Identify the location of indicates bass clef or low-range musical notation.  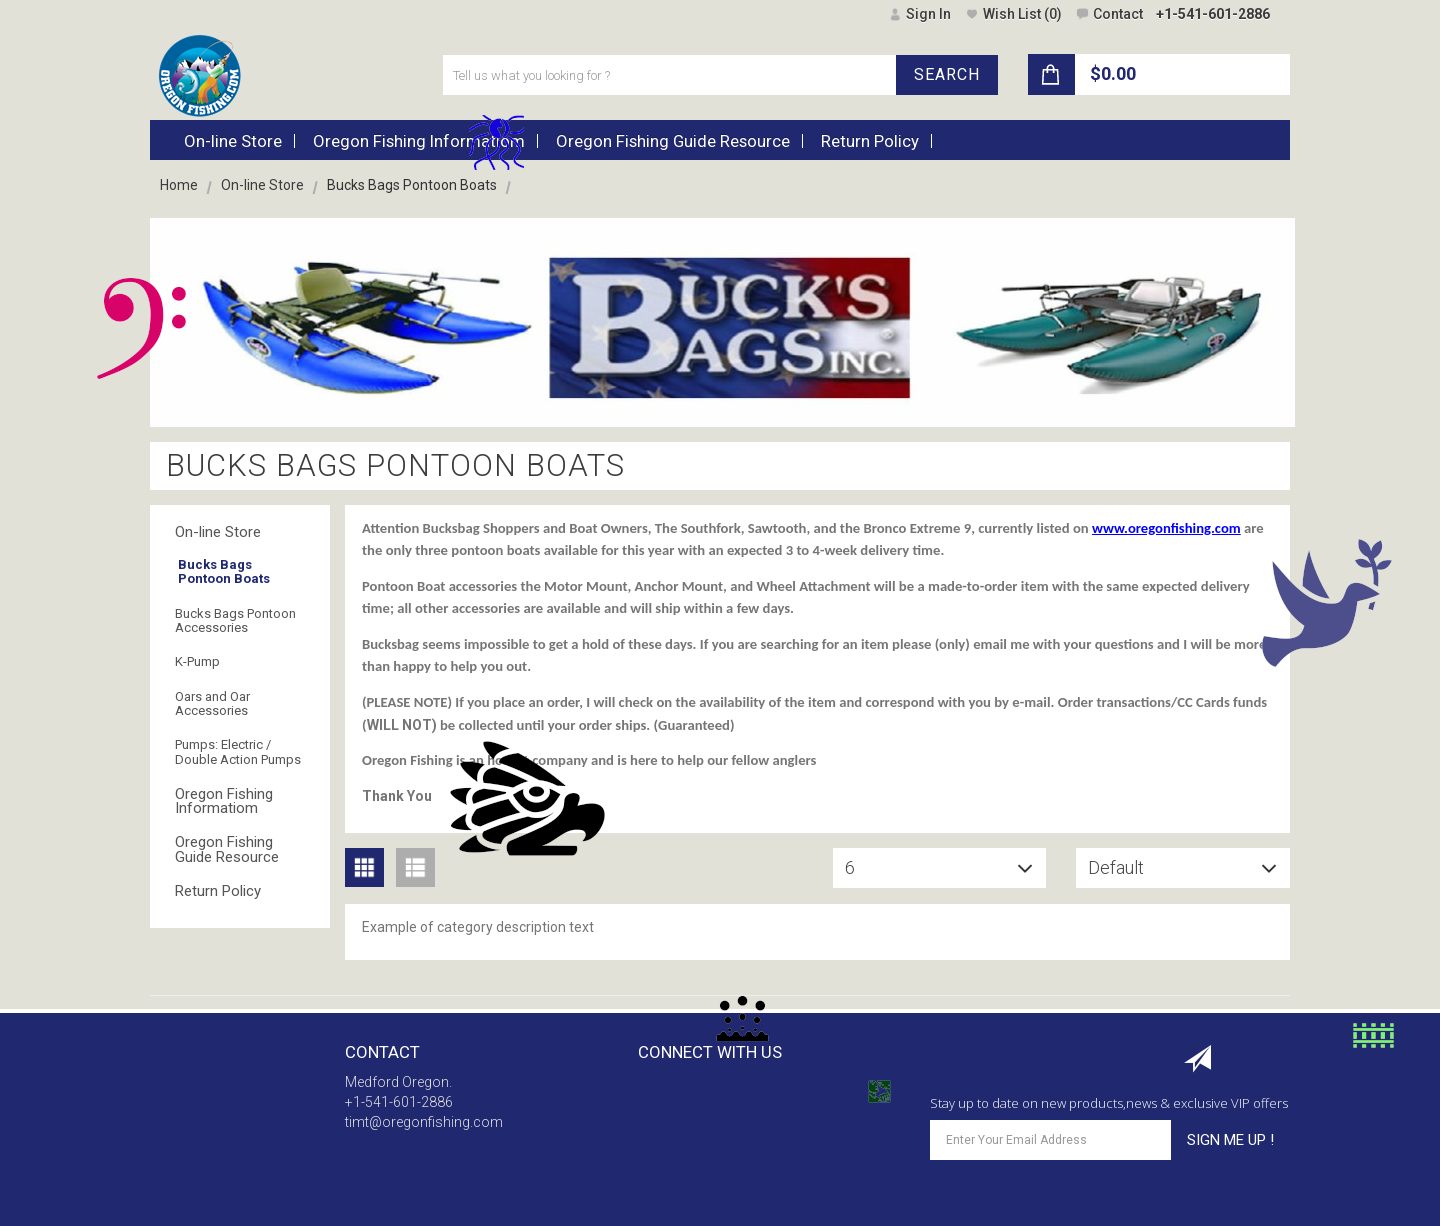
(141, 328).